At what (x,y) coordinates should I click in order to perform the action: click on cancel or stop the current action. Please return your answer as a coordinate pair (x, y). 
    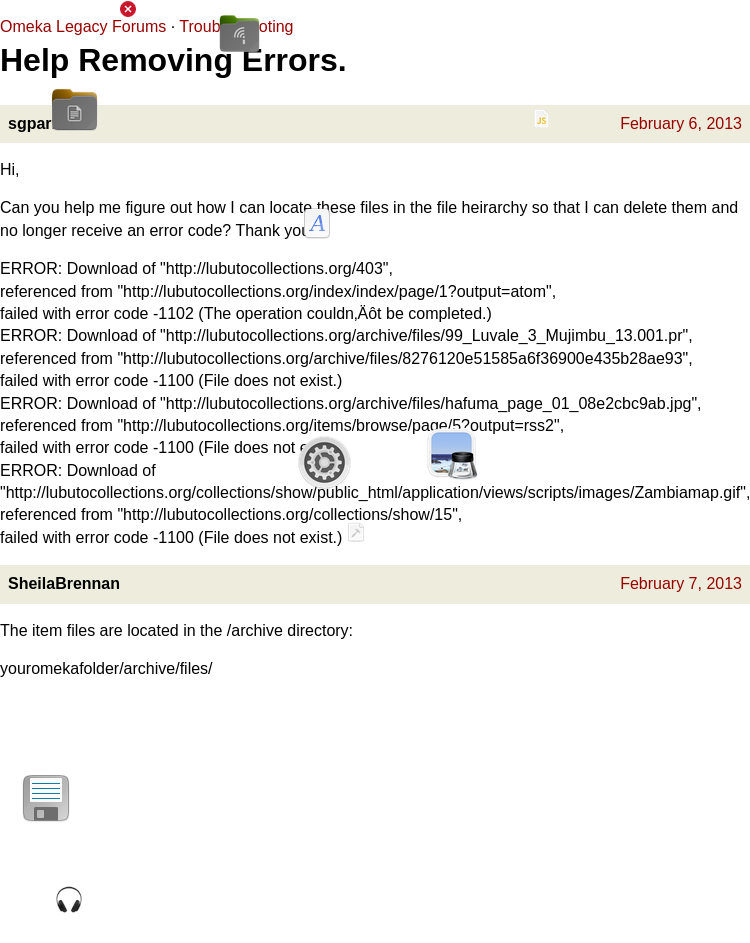
    Looking at the image, I should click on (128, 9).